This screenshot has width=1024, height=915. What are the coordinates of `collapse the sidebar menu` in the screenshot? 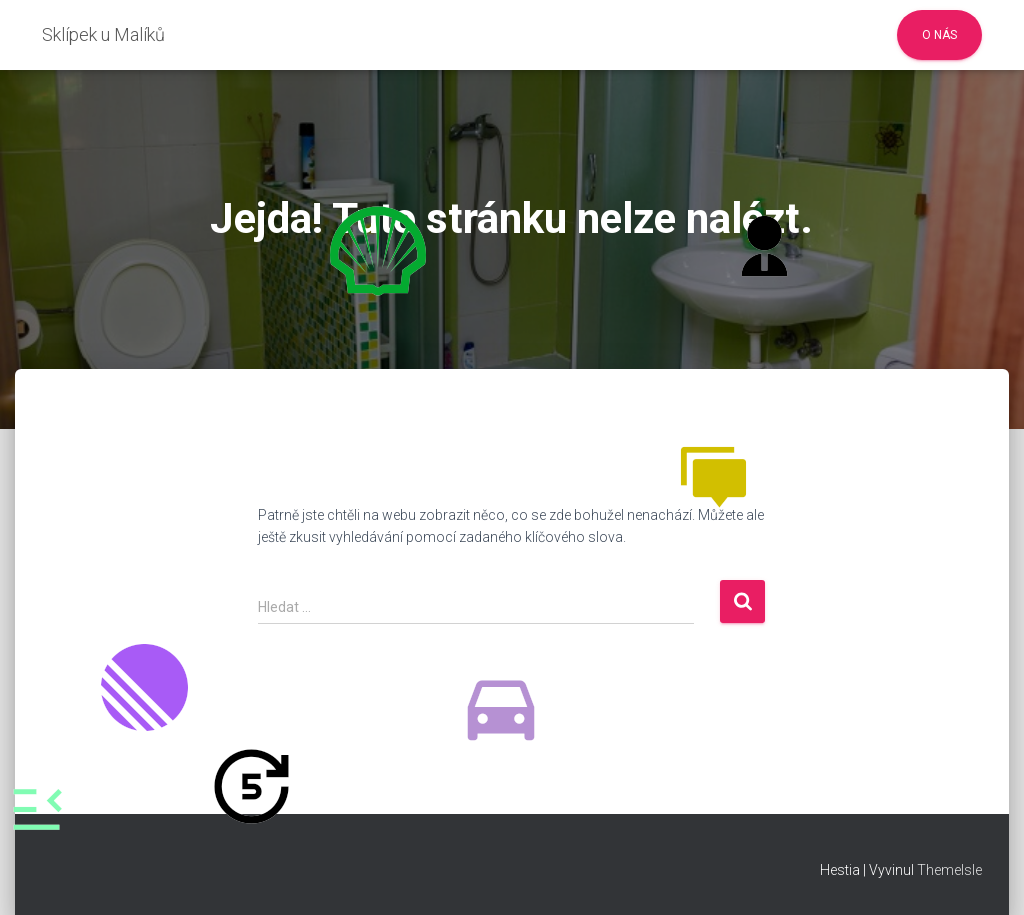 It's located at (36, 809).